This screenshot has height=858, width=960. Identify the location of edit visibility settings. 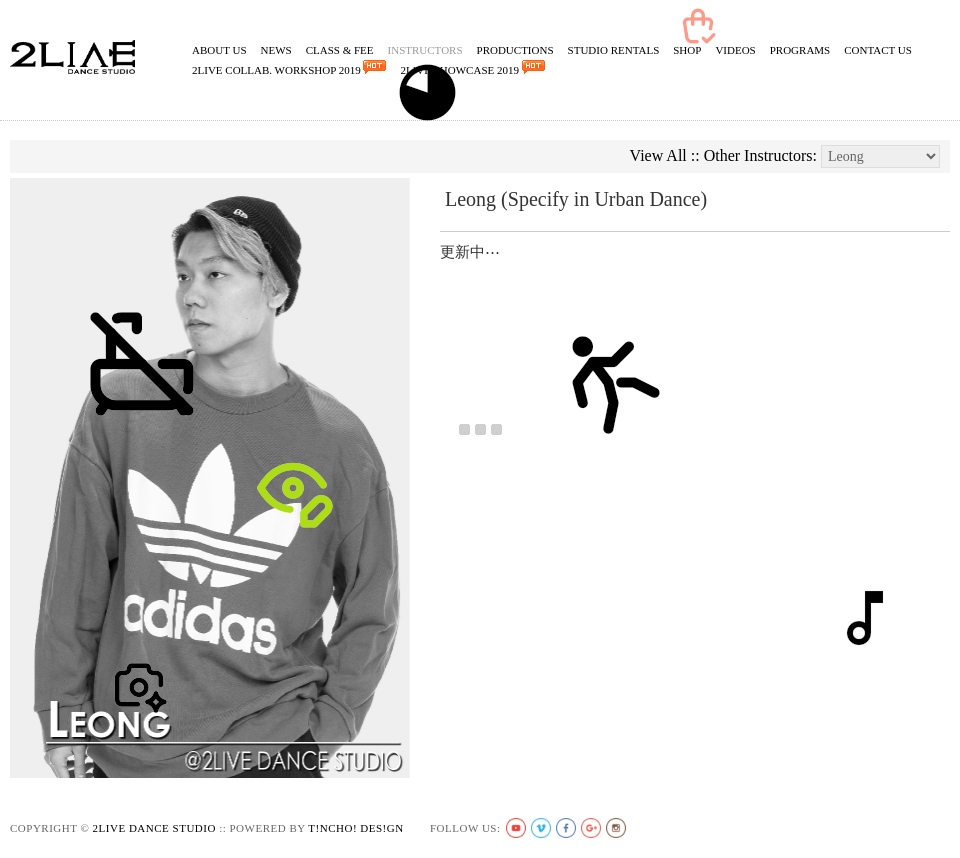
(293, 488).